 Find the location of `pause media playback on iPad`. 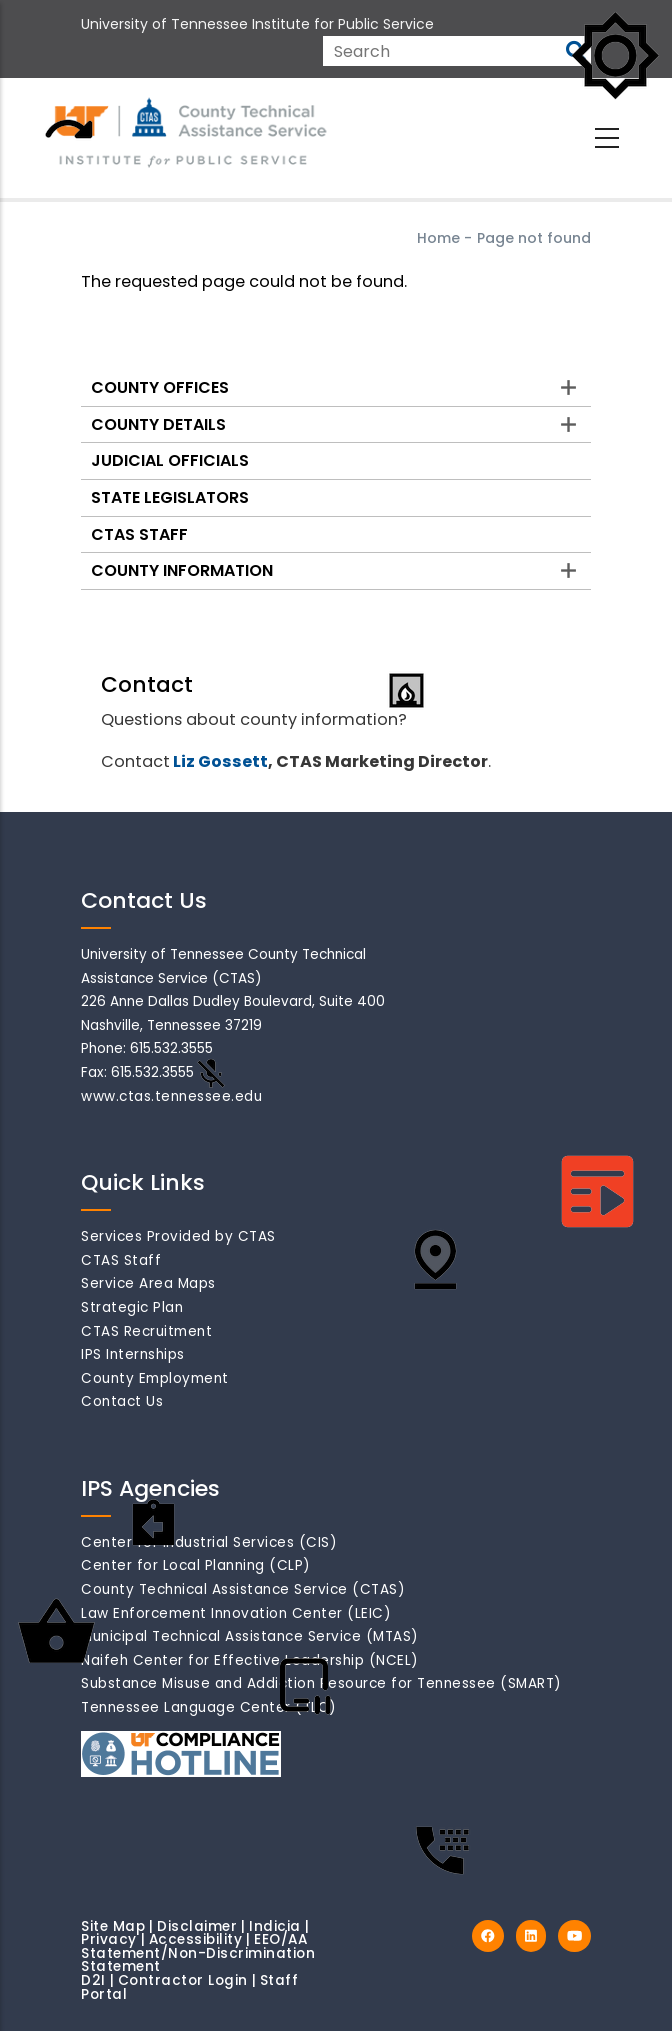

pause media playback on iPad is located at coordinates (304, 1685).